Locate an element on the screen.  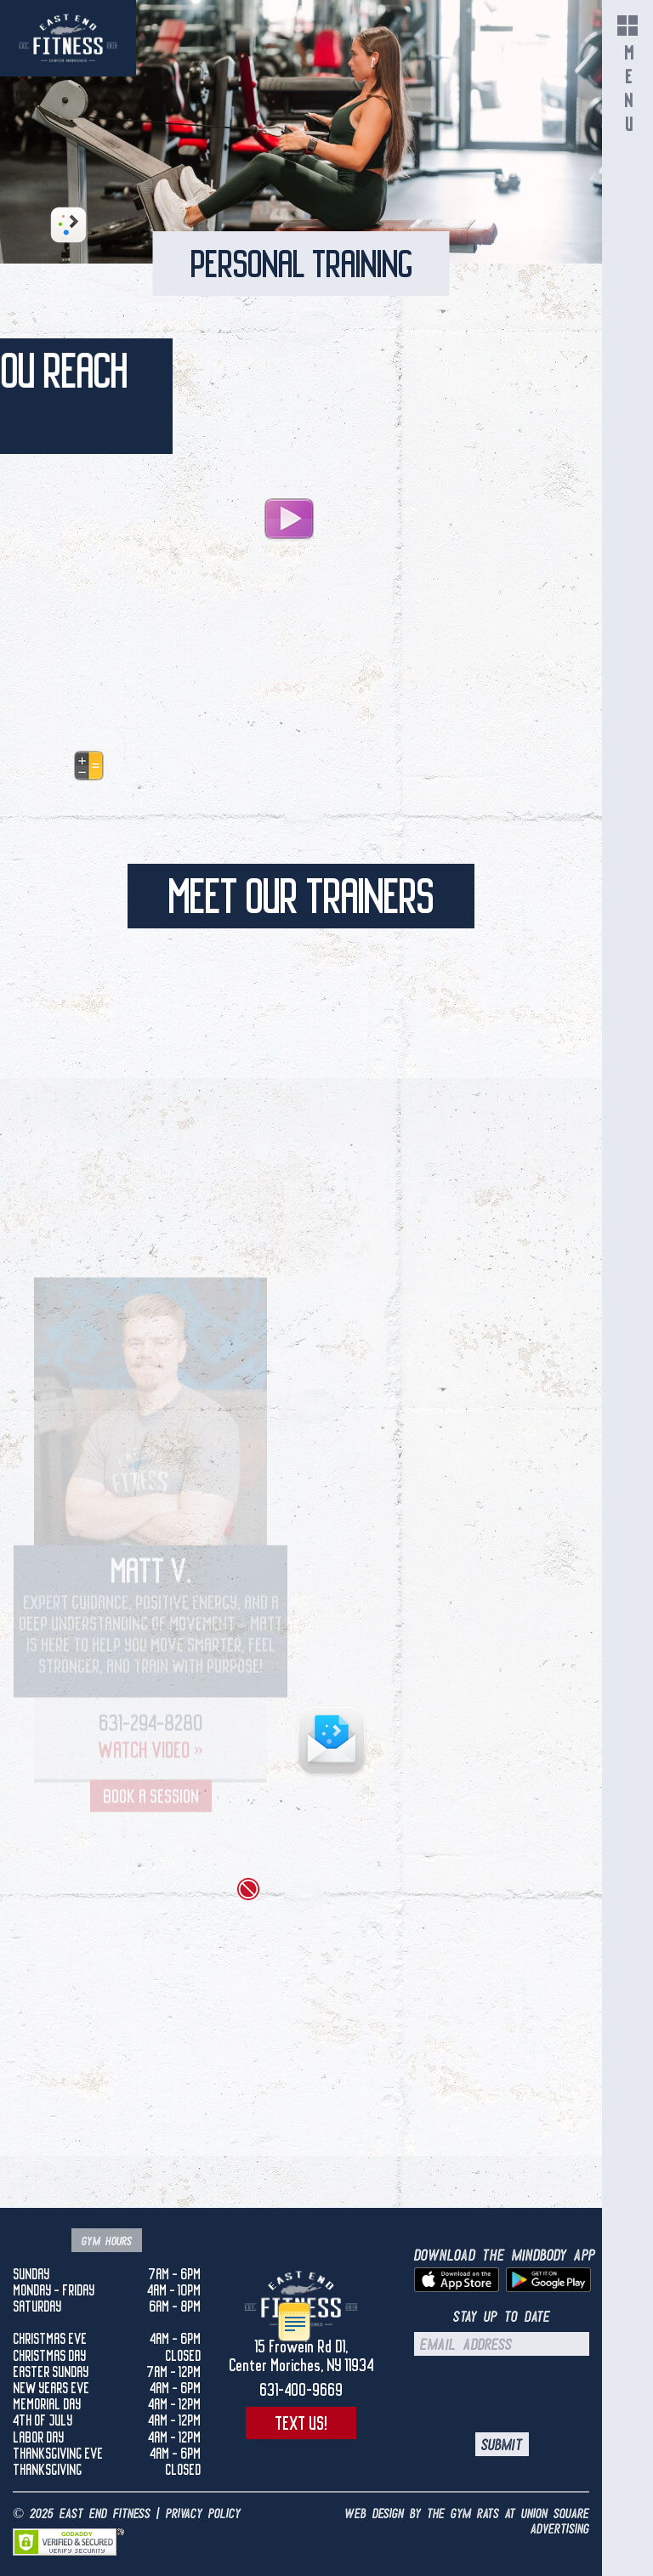
delete selected item is located at coordinates (248, 1889).